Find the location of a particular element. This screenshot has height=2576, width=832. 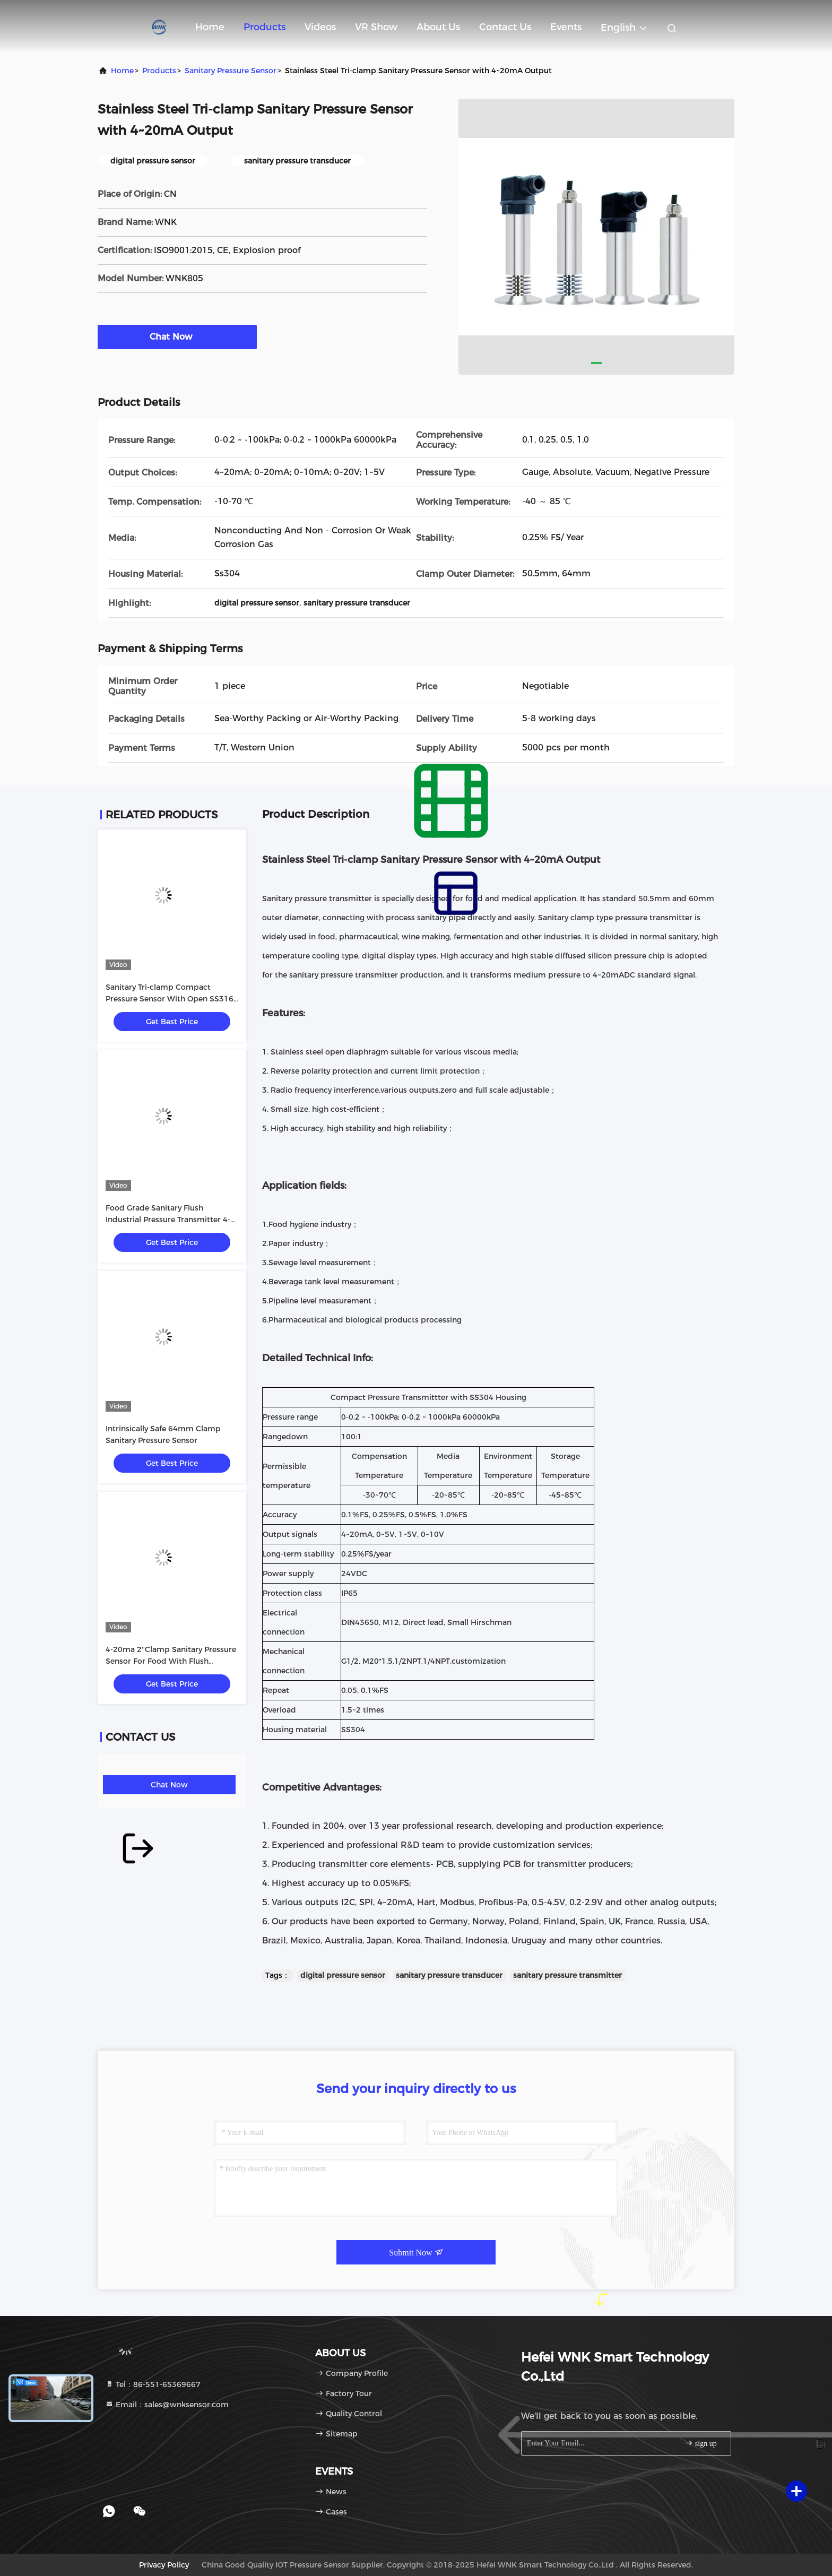

access video or movie content is located at coordinates (451, 801).